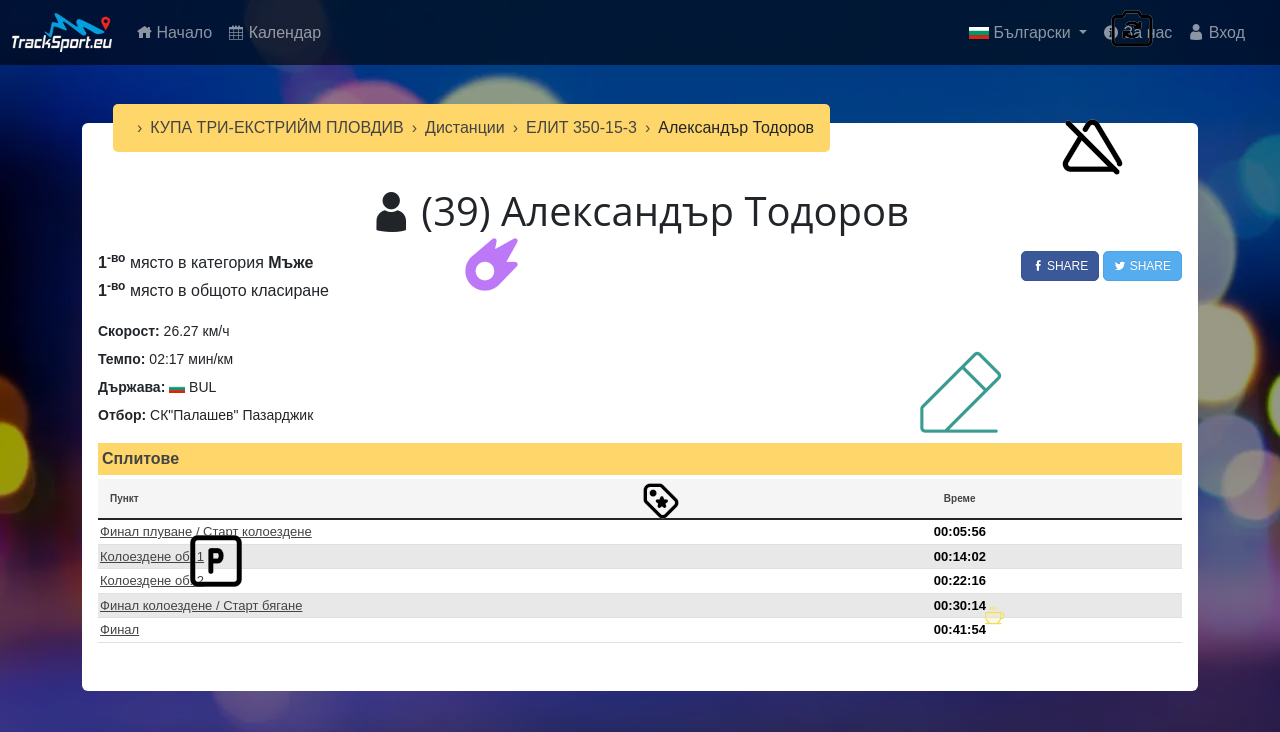 This screenshot has height=732, width=1280. Describe the element at coordinates (1092, 147) in the screenshot. I see `disabled warning or alert` at that location.